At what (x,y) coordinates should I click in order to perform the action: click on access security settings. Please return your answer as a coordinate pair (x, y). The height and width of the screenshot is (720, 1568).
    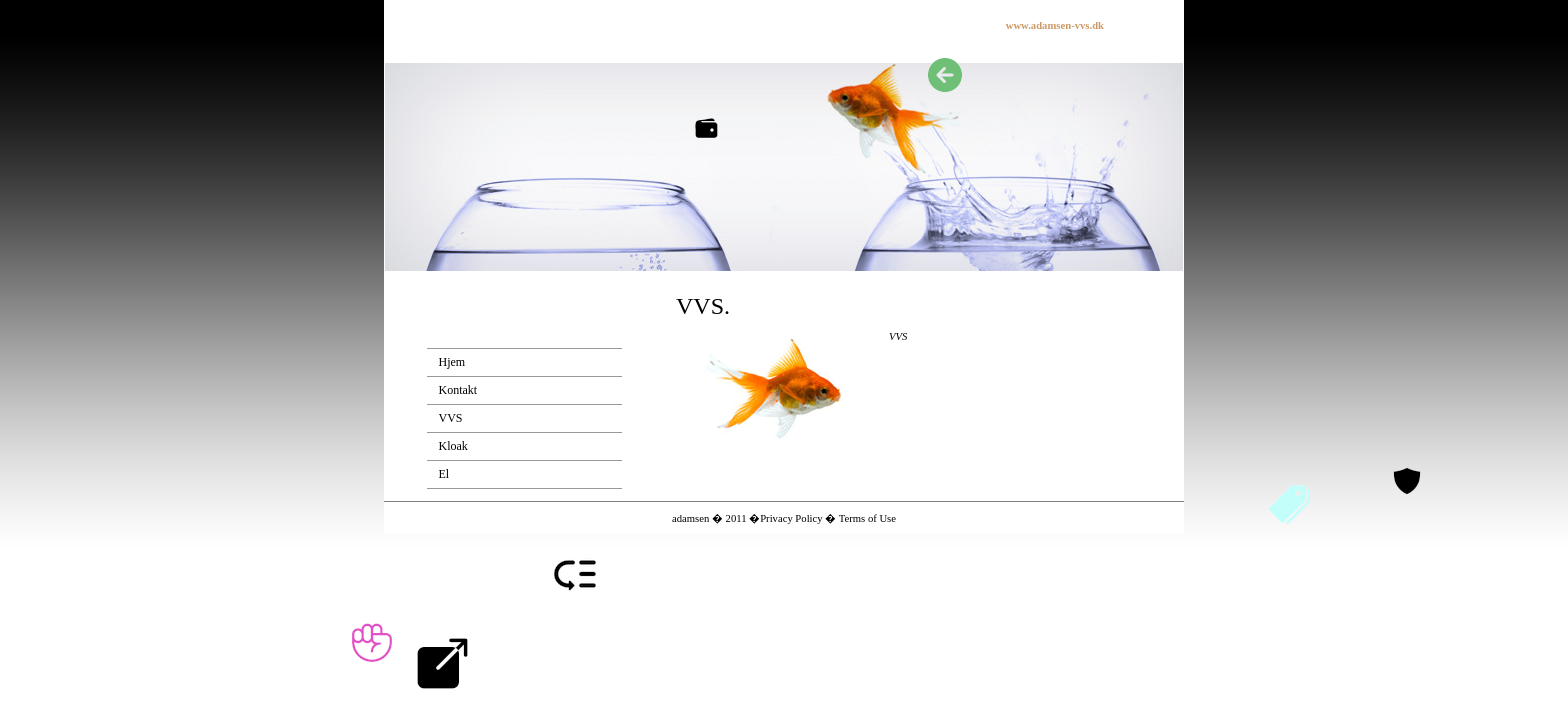
    Looking at the image, I should click on (1407, 481).